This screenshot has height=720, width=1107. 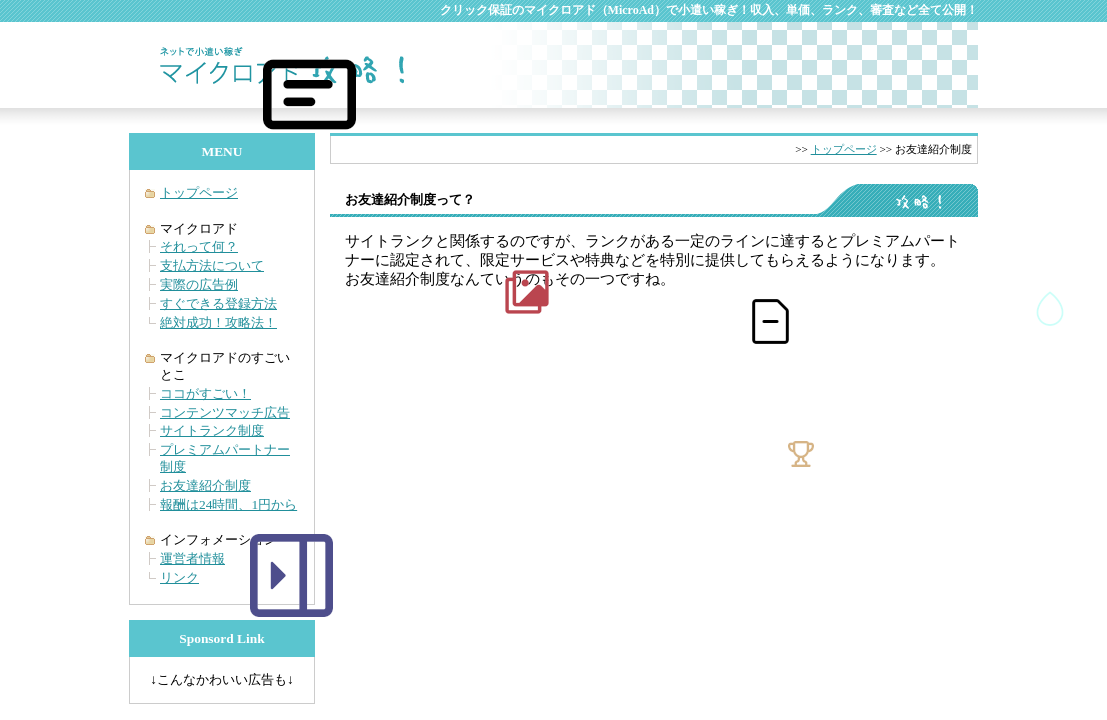 I want to click on view photo gallery or image library, so click(x=527, y=292).